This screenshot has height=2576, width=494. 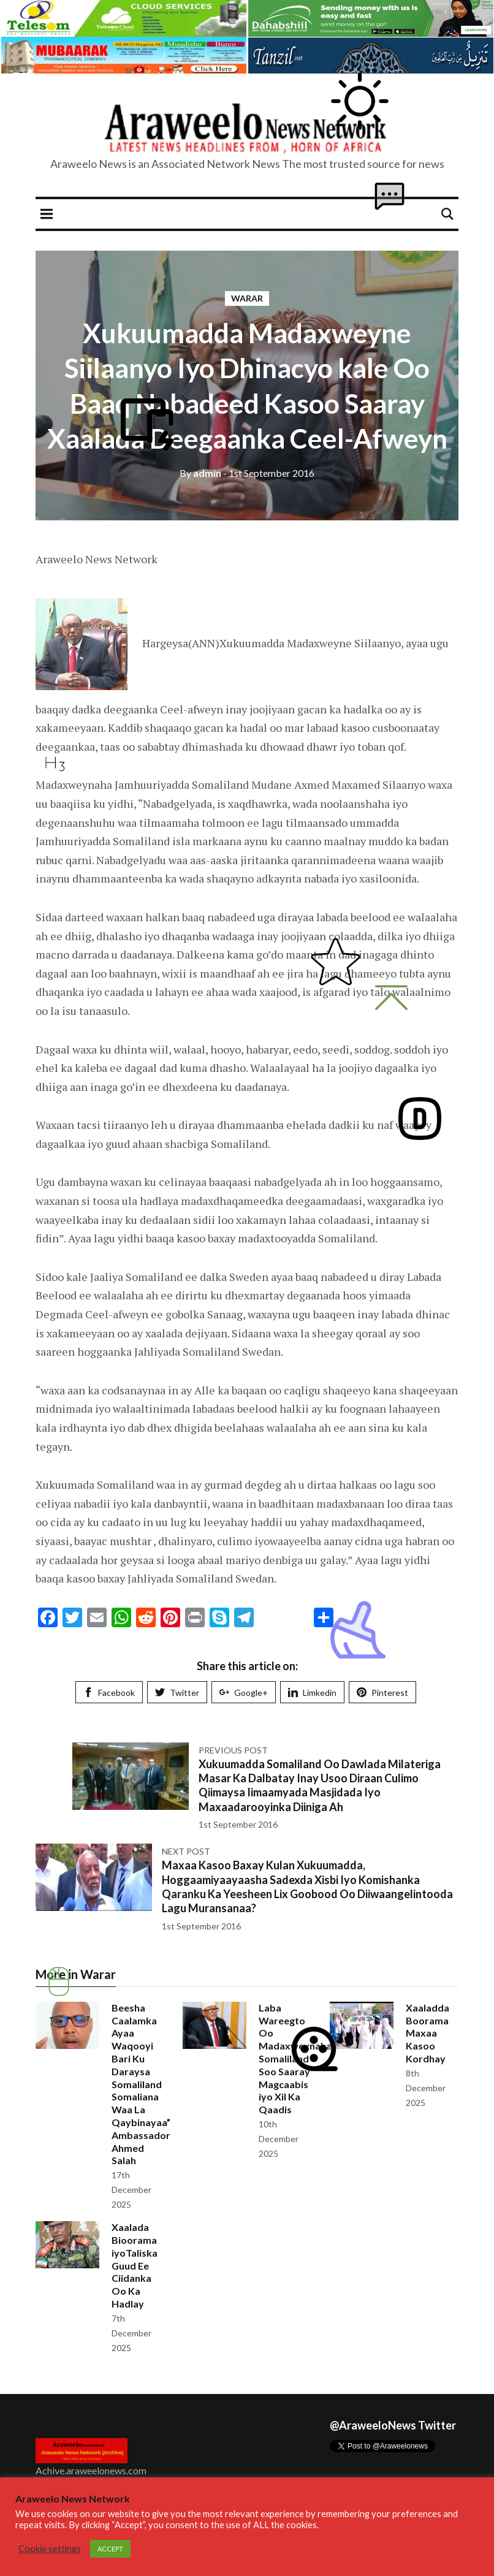 I want to click on add to favorites, so click(x=335, y=962).